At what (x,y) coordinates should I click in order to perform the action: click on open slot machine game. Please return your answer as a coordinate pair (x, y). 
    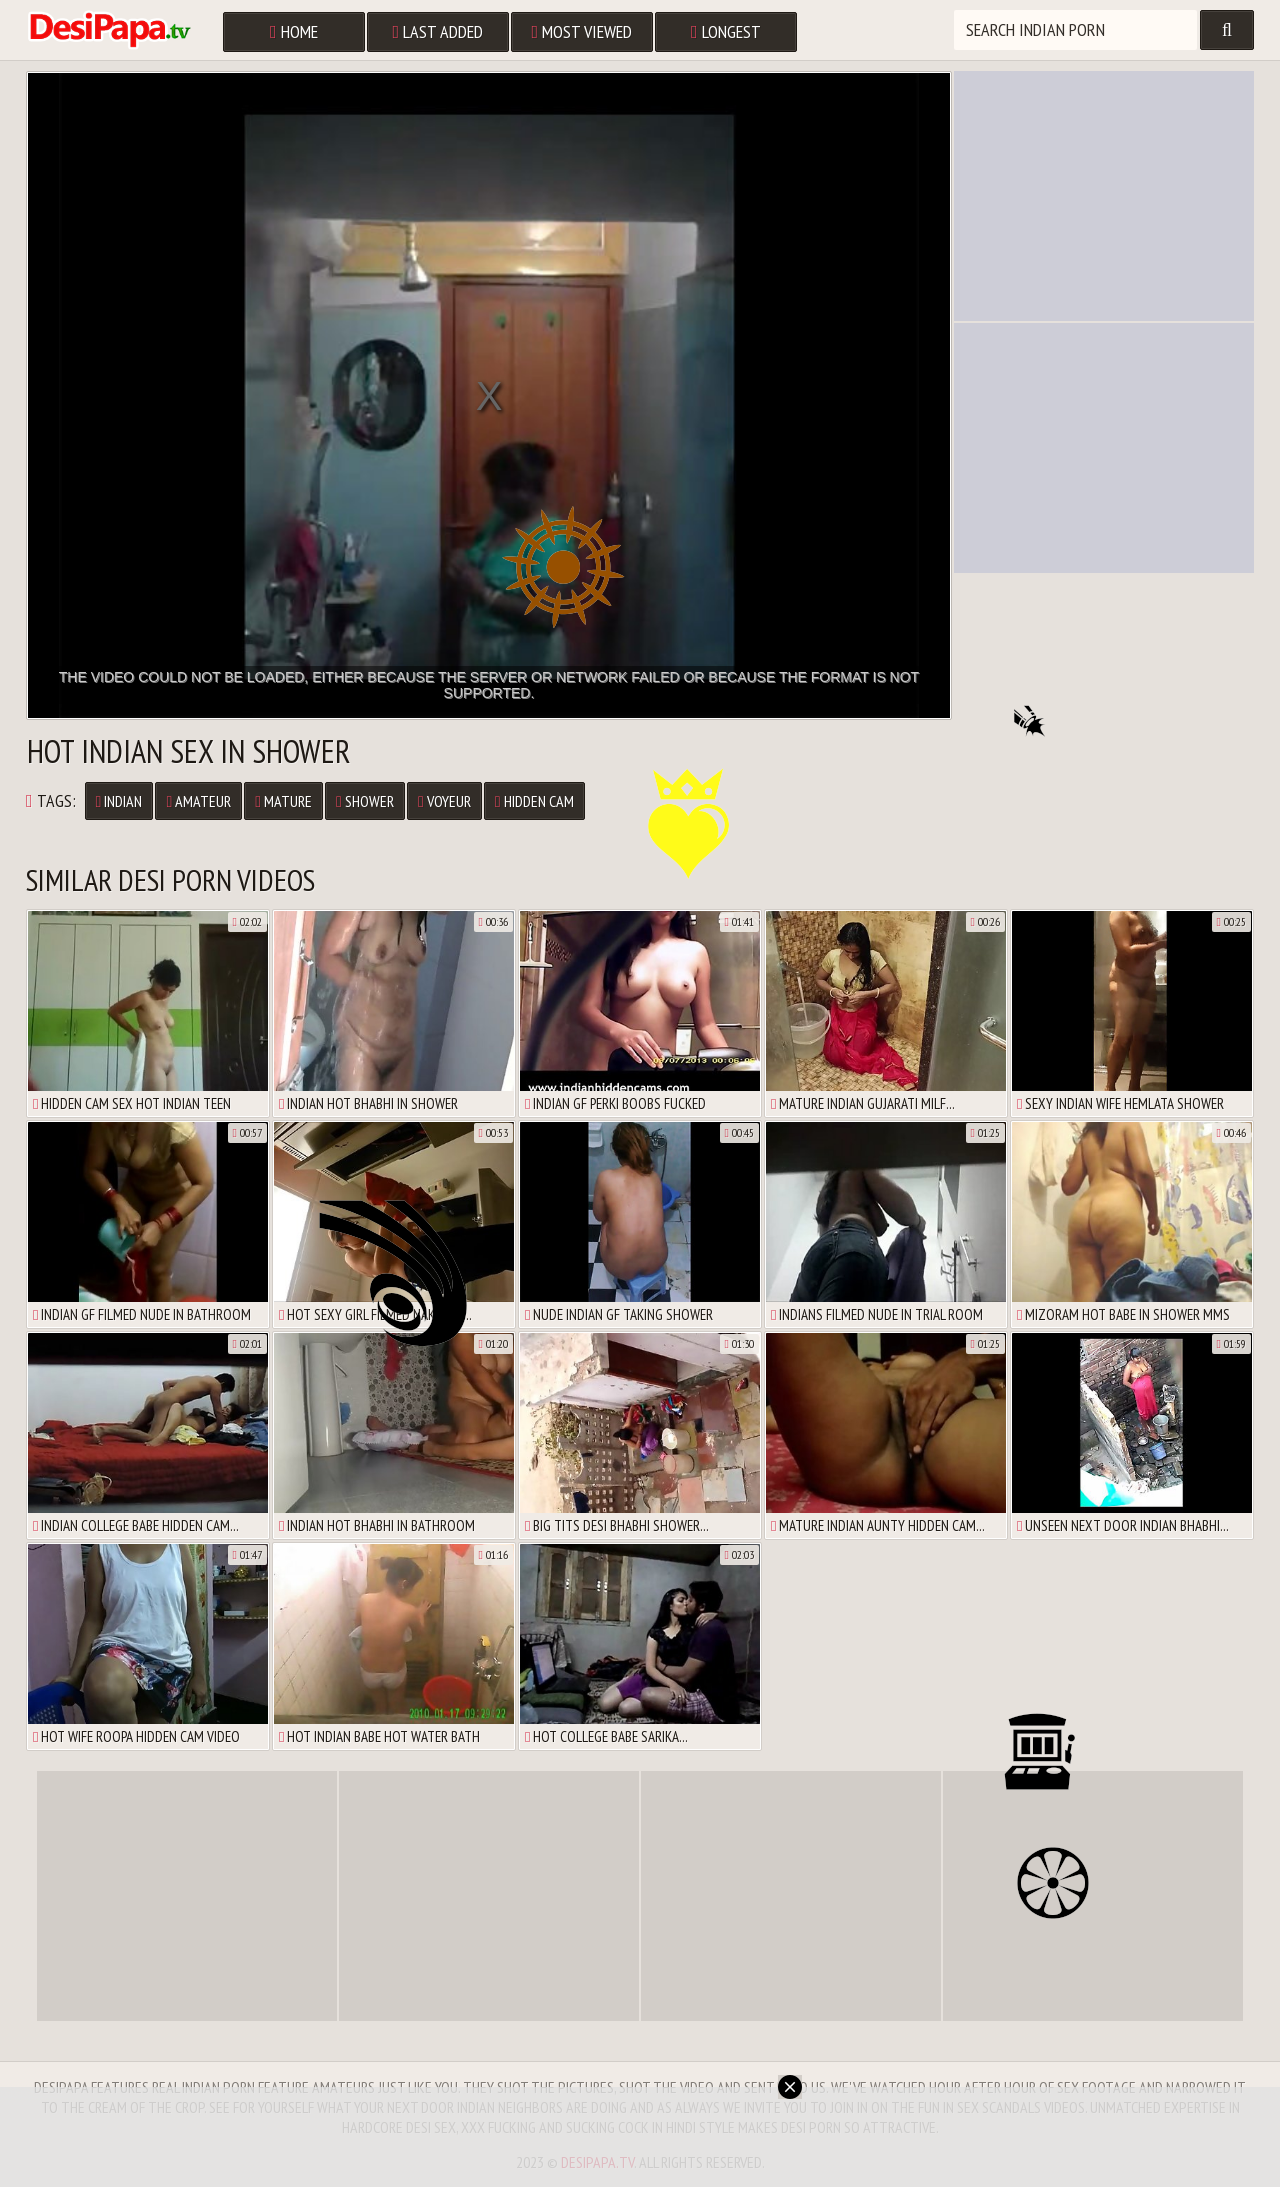
    Looking at the image, I should click on (1037, 1751).